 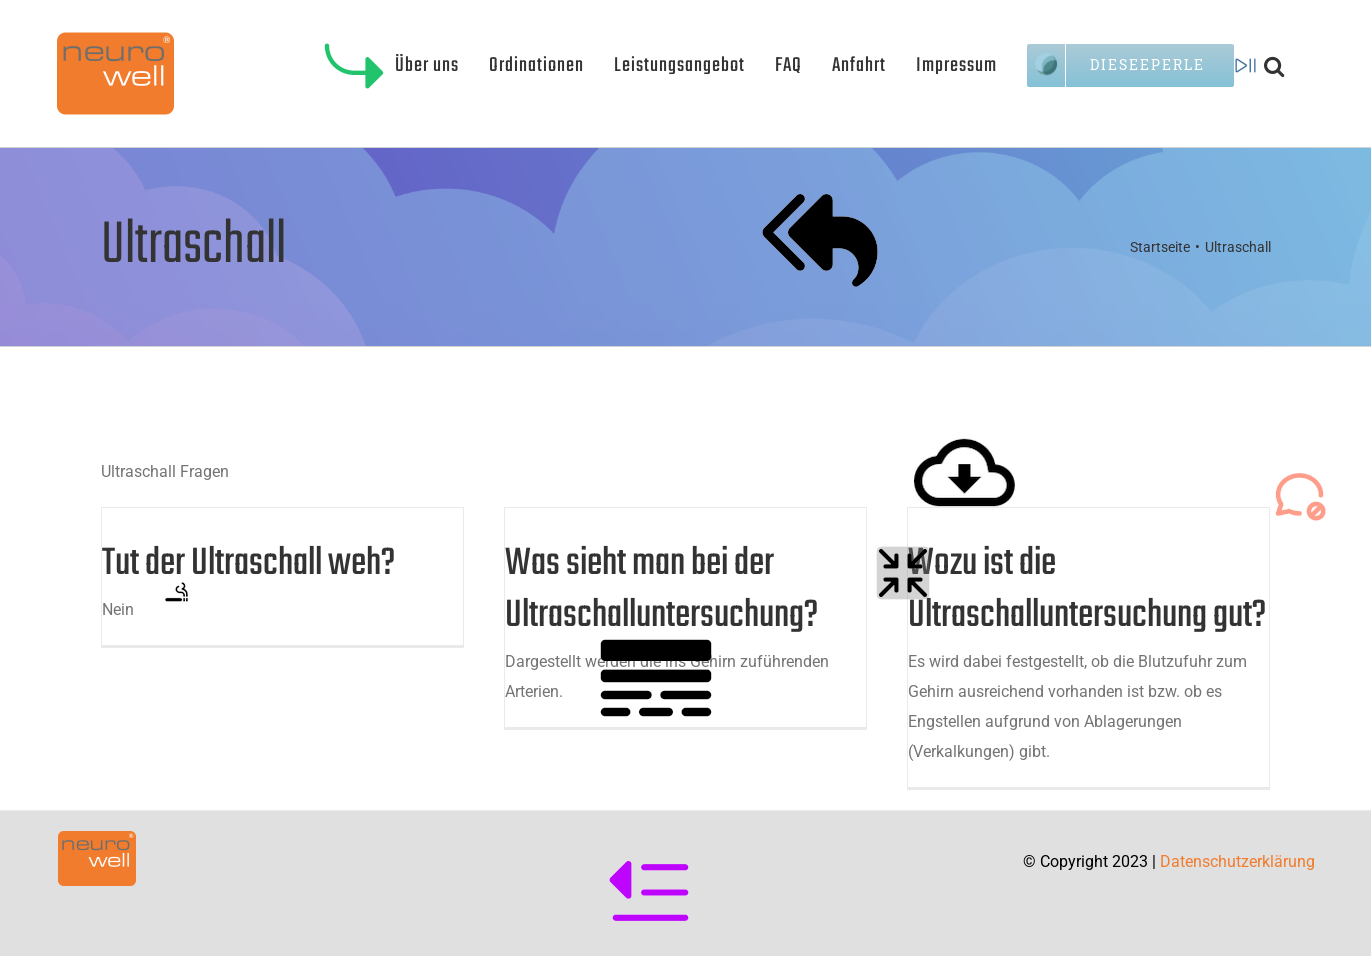 What do you see at coordinates (903, 573) in the screenshot?
I see `exit fullscreen mode` at bounding box center [903, 573].